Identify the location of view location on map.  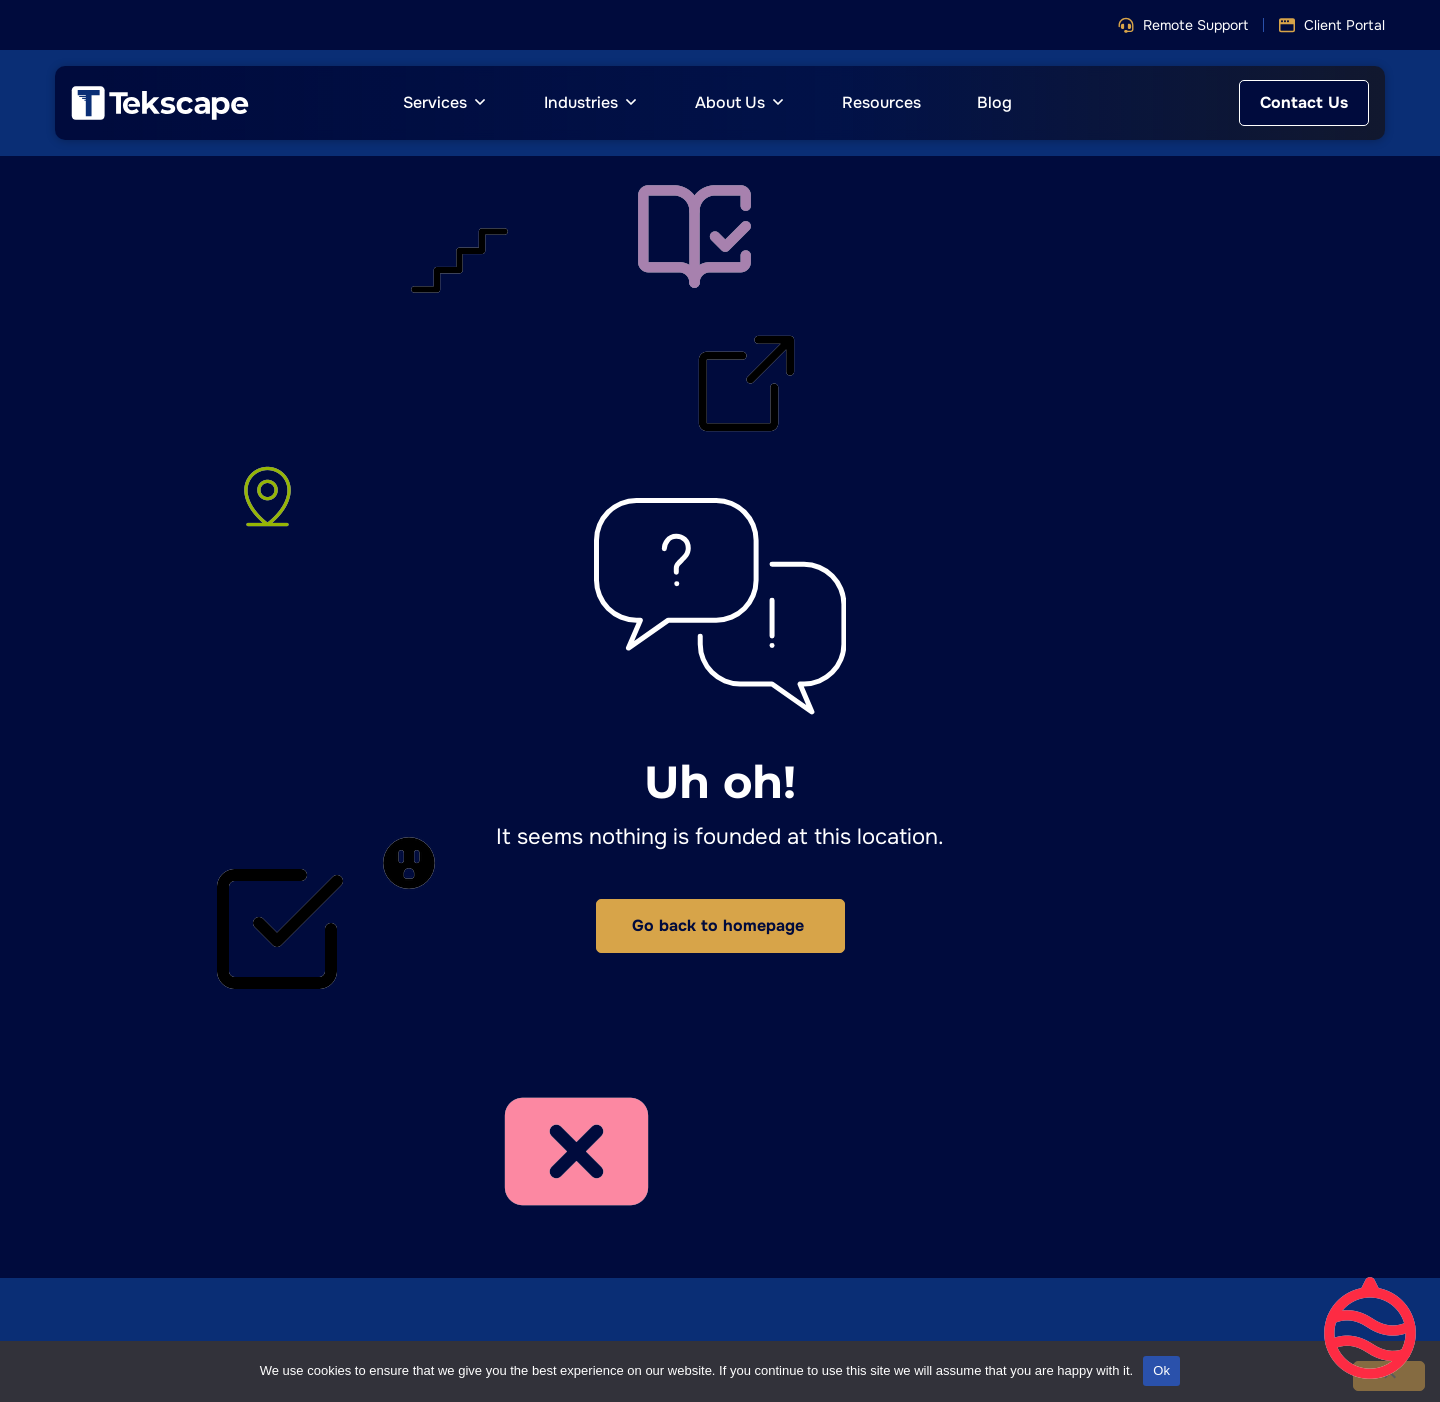
(267, 496).